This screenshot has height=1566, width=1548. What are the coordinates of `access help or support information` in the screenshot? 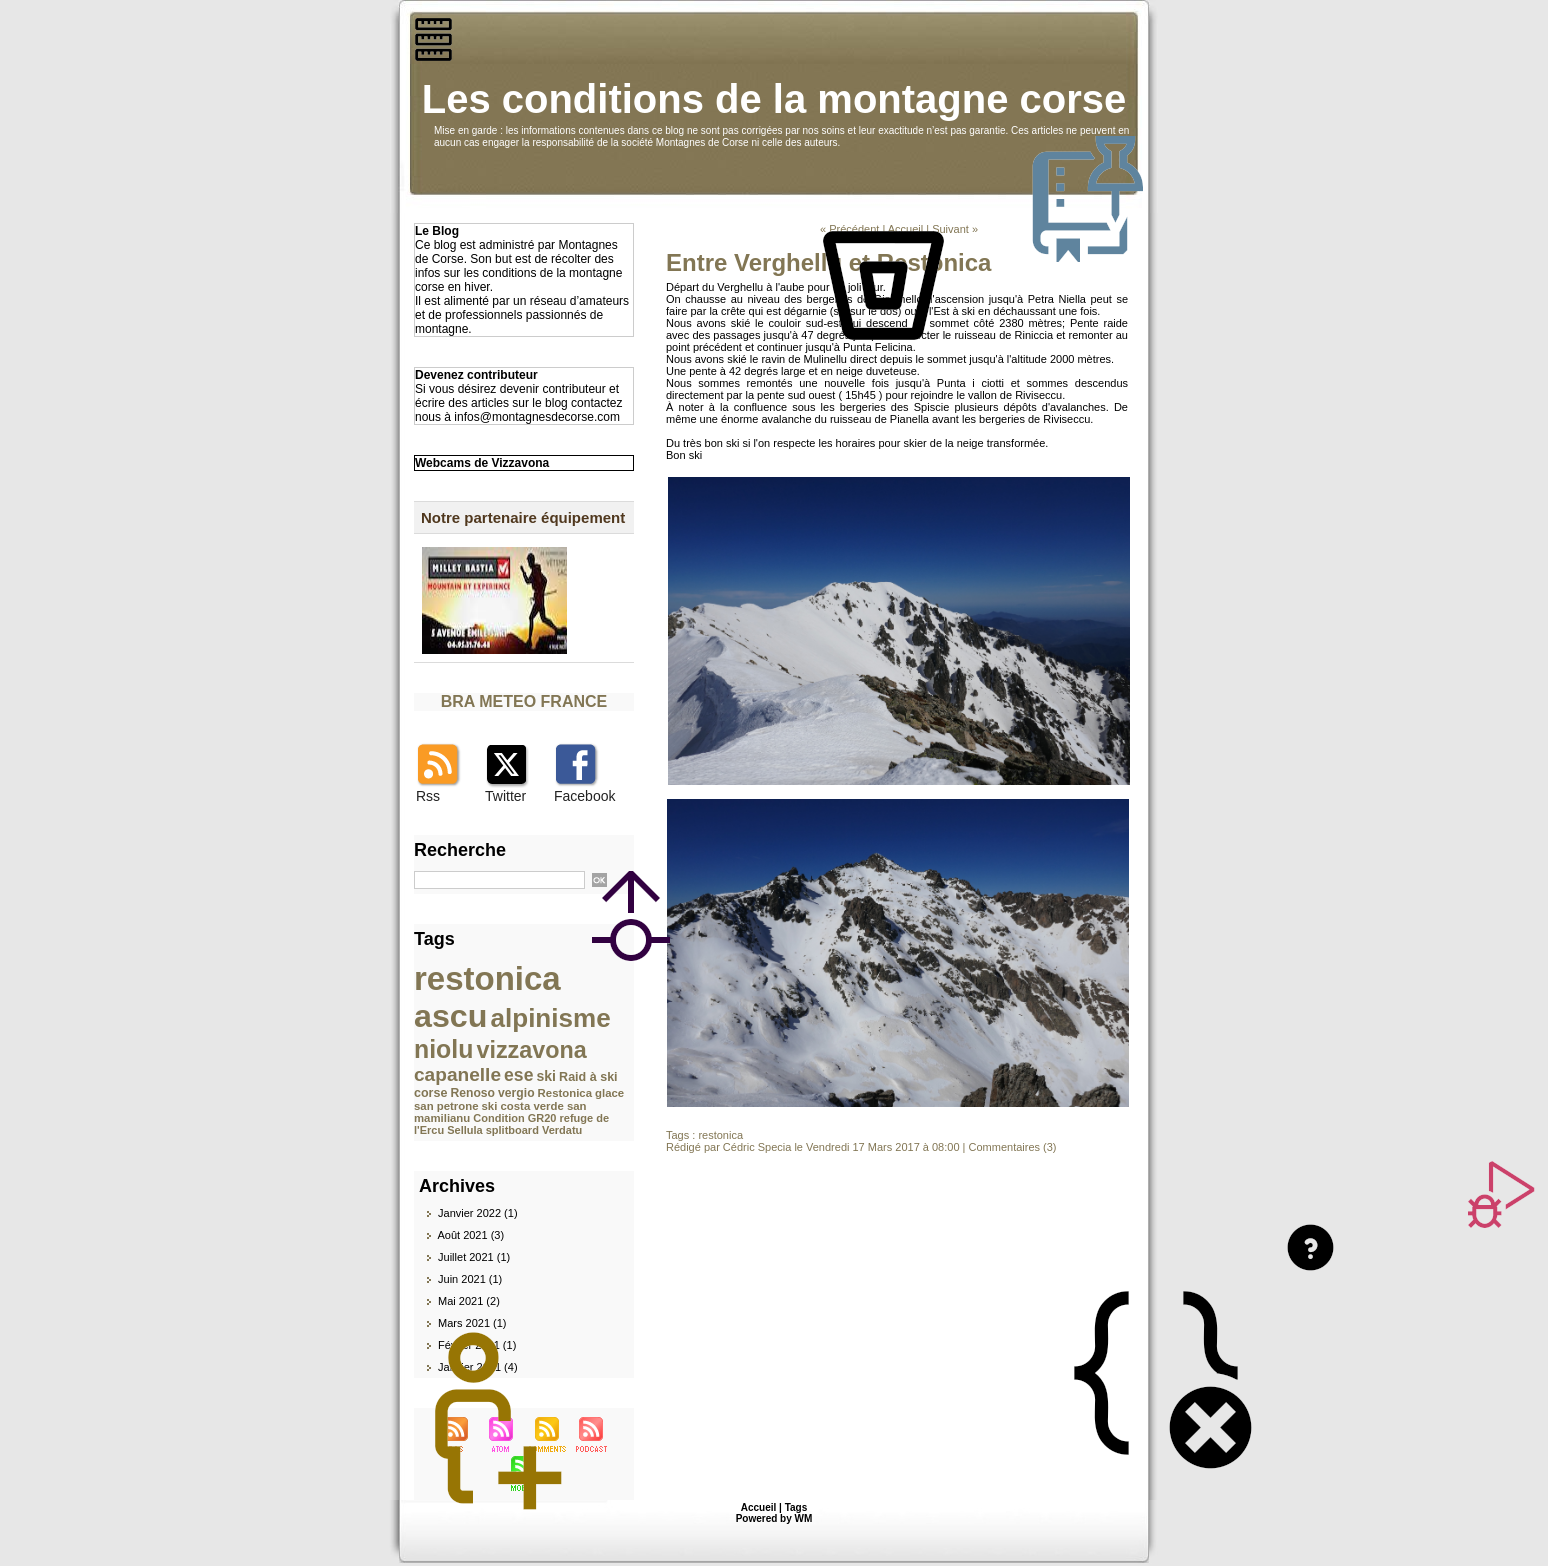 It's located at (1310, 1247).